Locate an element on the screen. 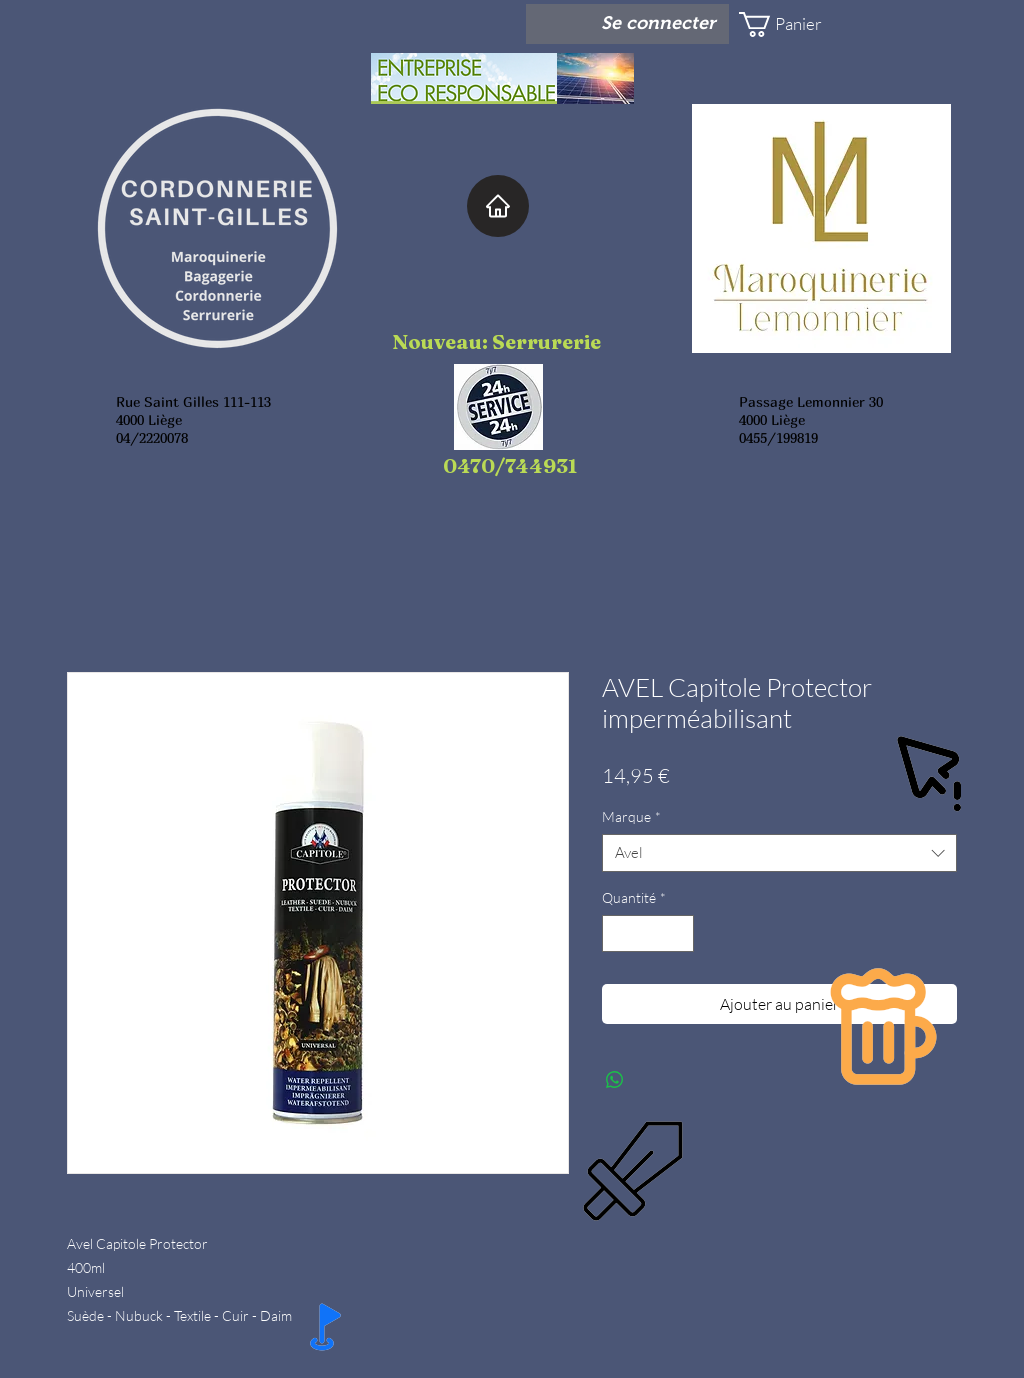 This screenshot has width=1024, height=1378. browse nearby bars or breweries is located at coordinates (883, 1026).